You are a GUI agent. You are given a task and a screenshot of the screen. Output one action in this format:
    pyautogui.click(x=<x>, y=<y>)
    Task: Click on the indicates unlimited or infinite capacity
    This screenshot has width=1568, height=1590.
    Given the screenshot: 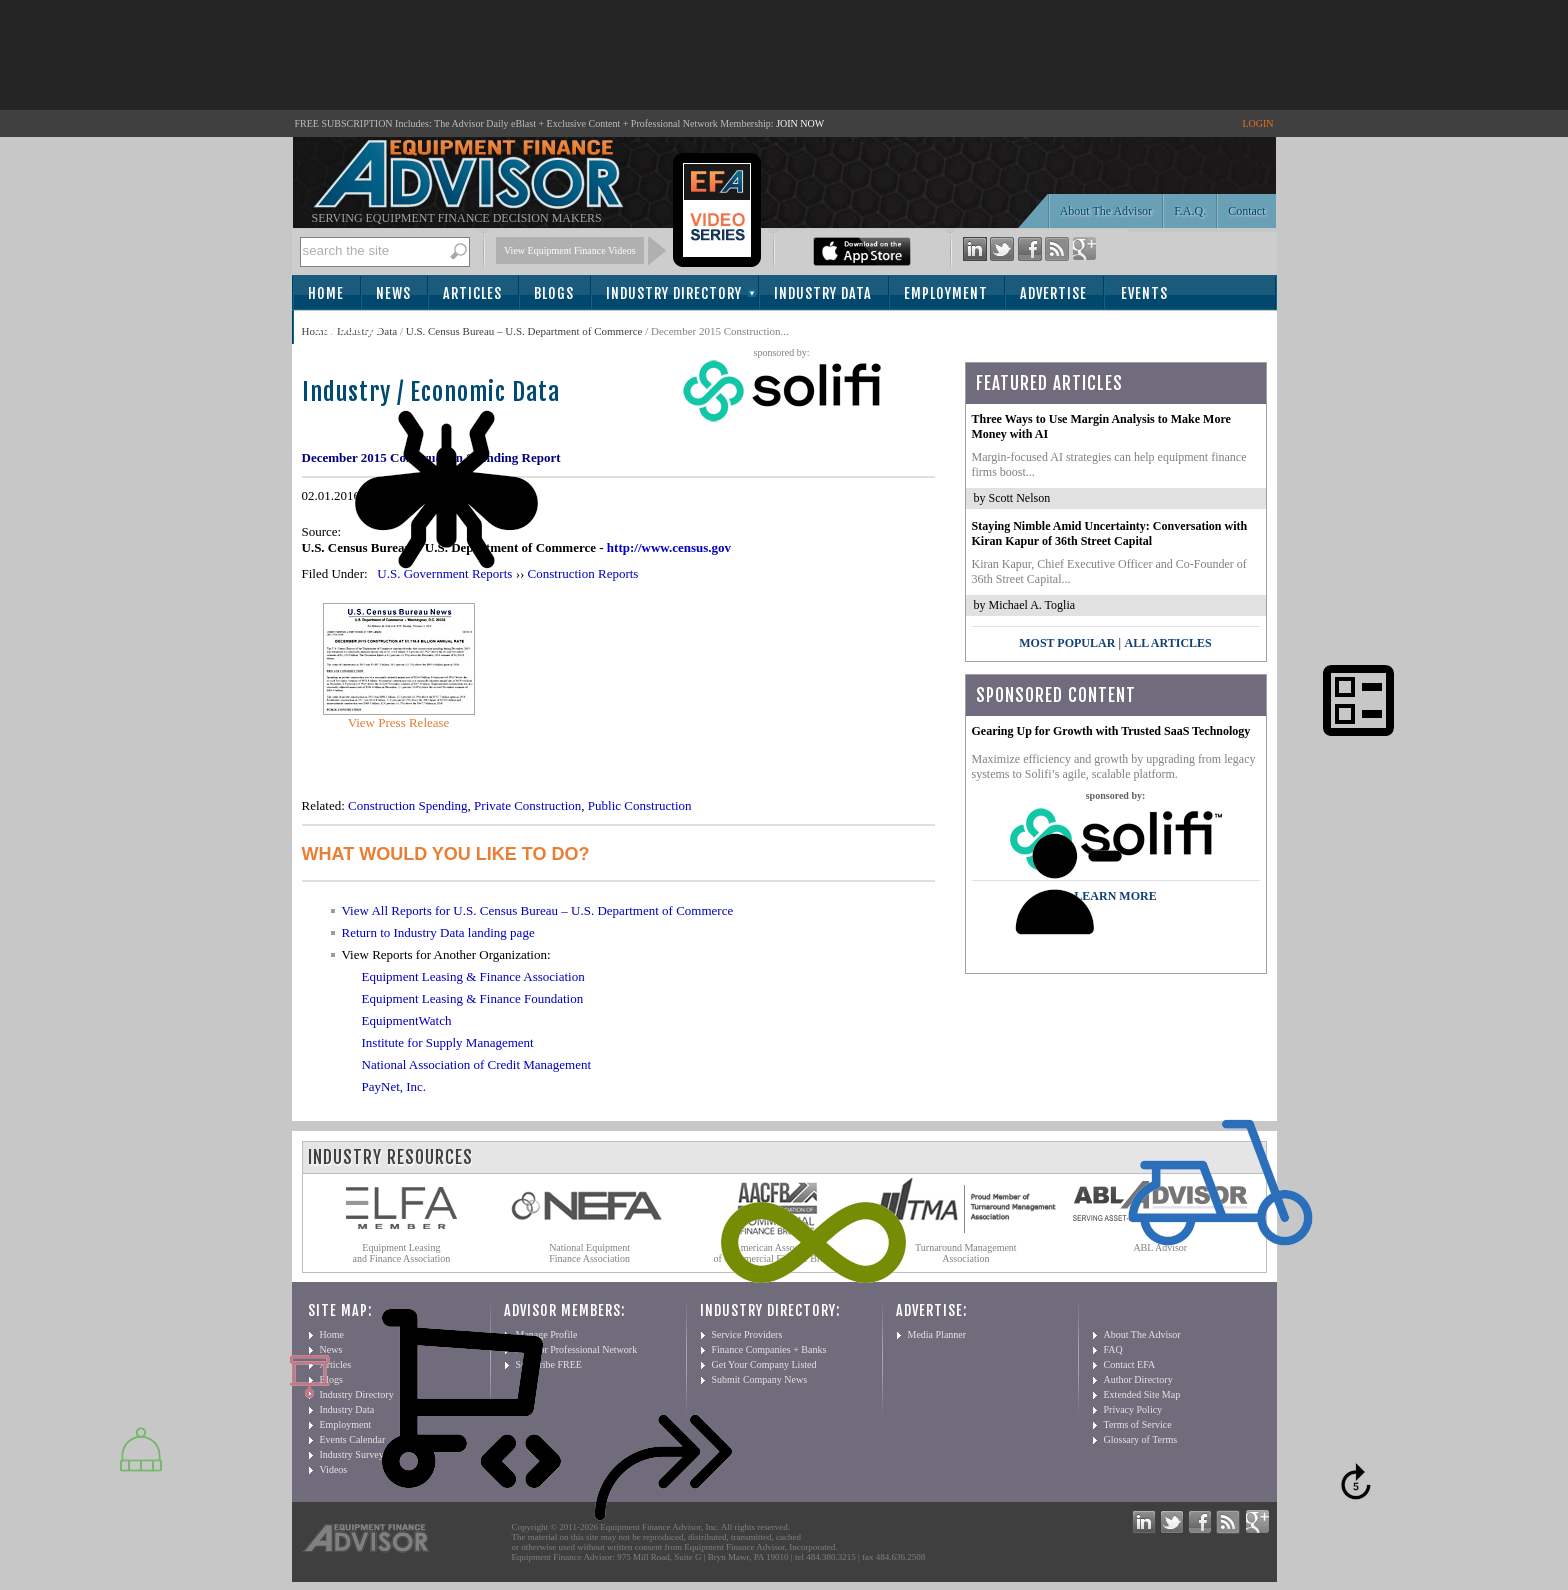 What is the action you would take?
    pyautogui.click(x=813, y=1242)
    